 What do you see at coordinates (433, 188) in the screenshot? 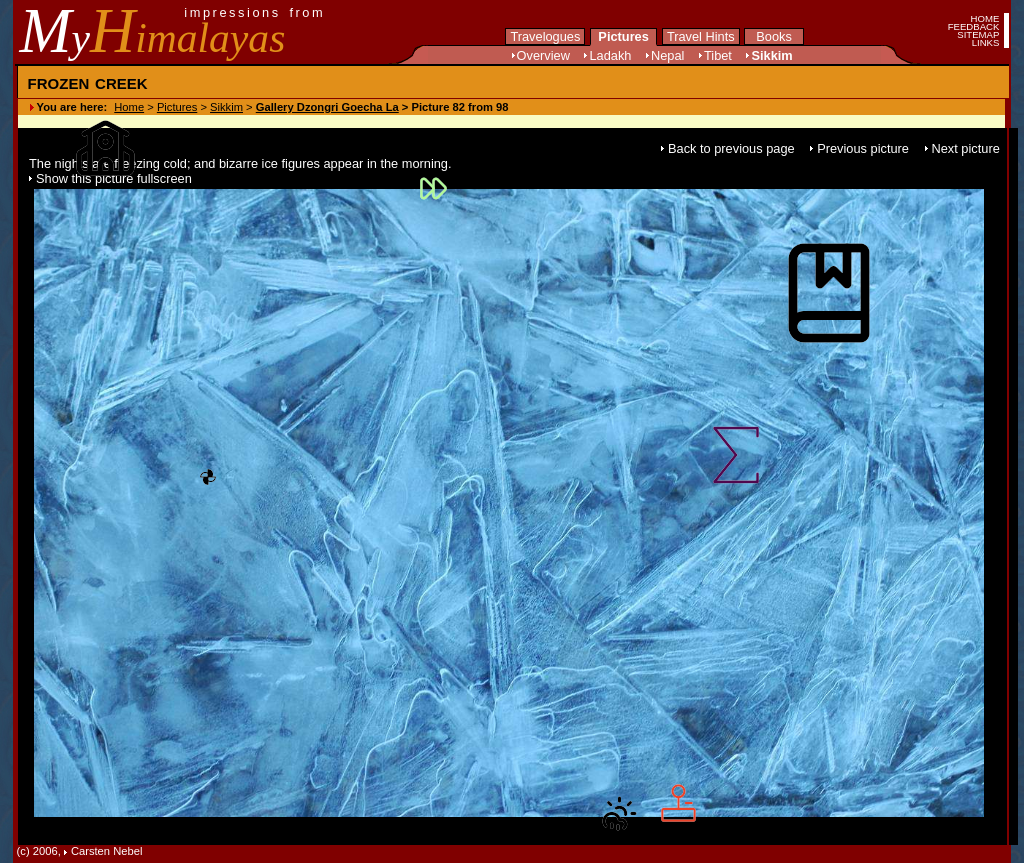
I see `skip forward in media playback` at bounding box center [433, 188].